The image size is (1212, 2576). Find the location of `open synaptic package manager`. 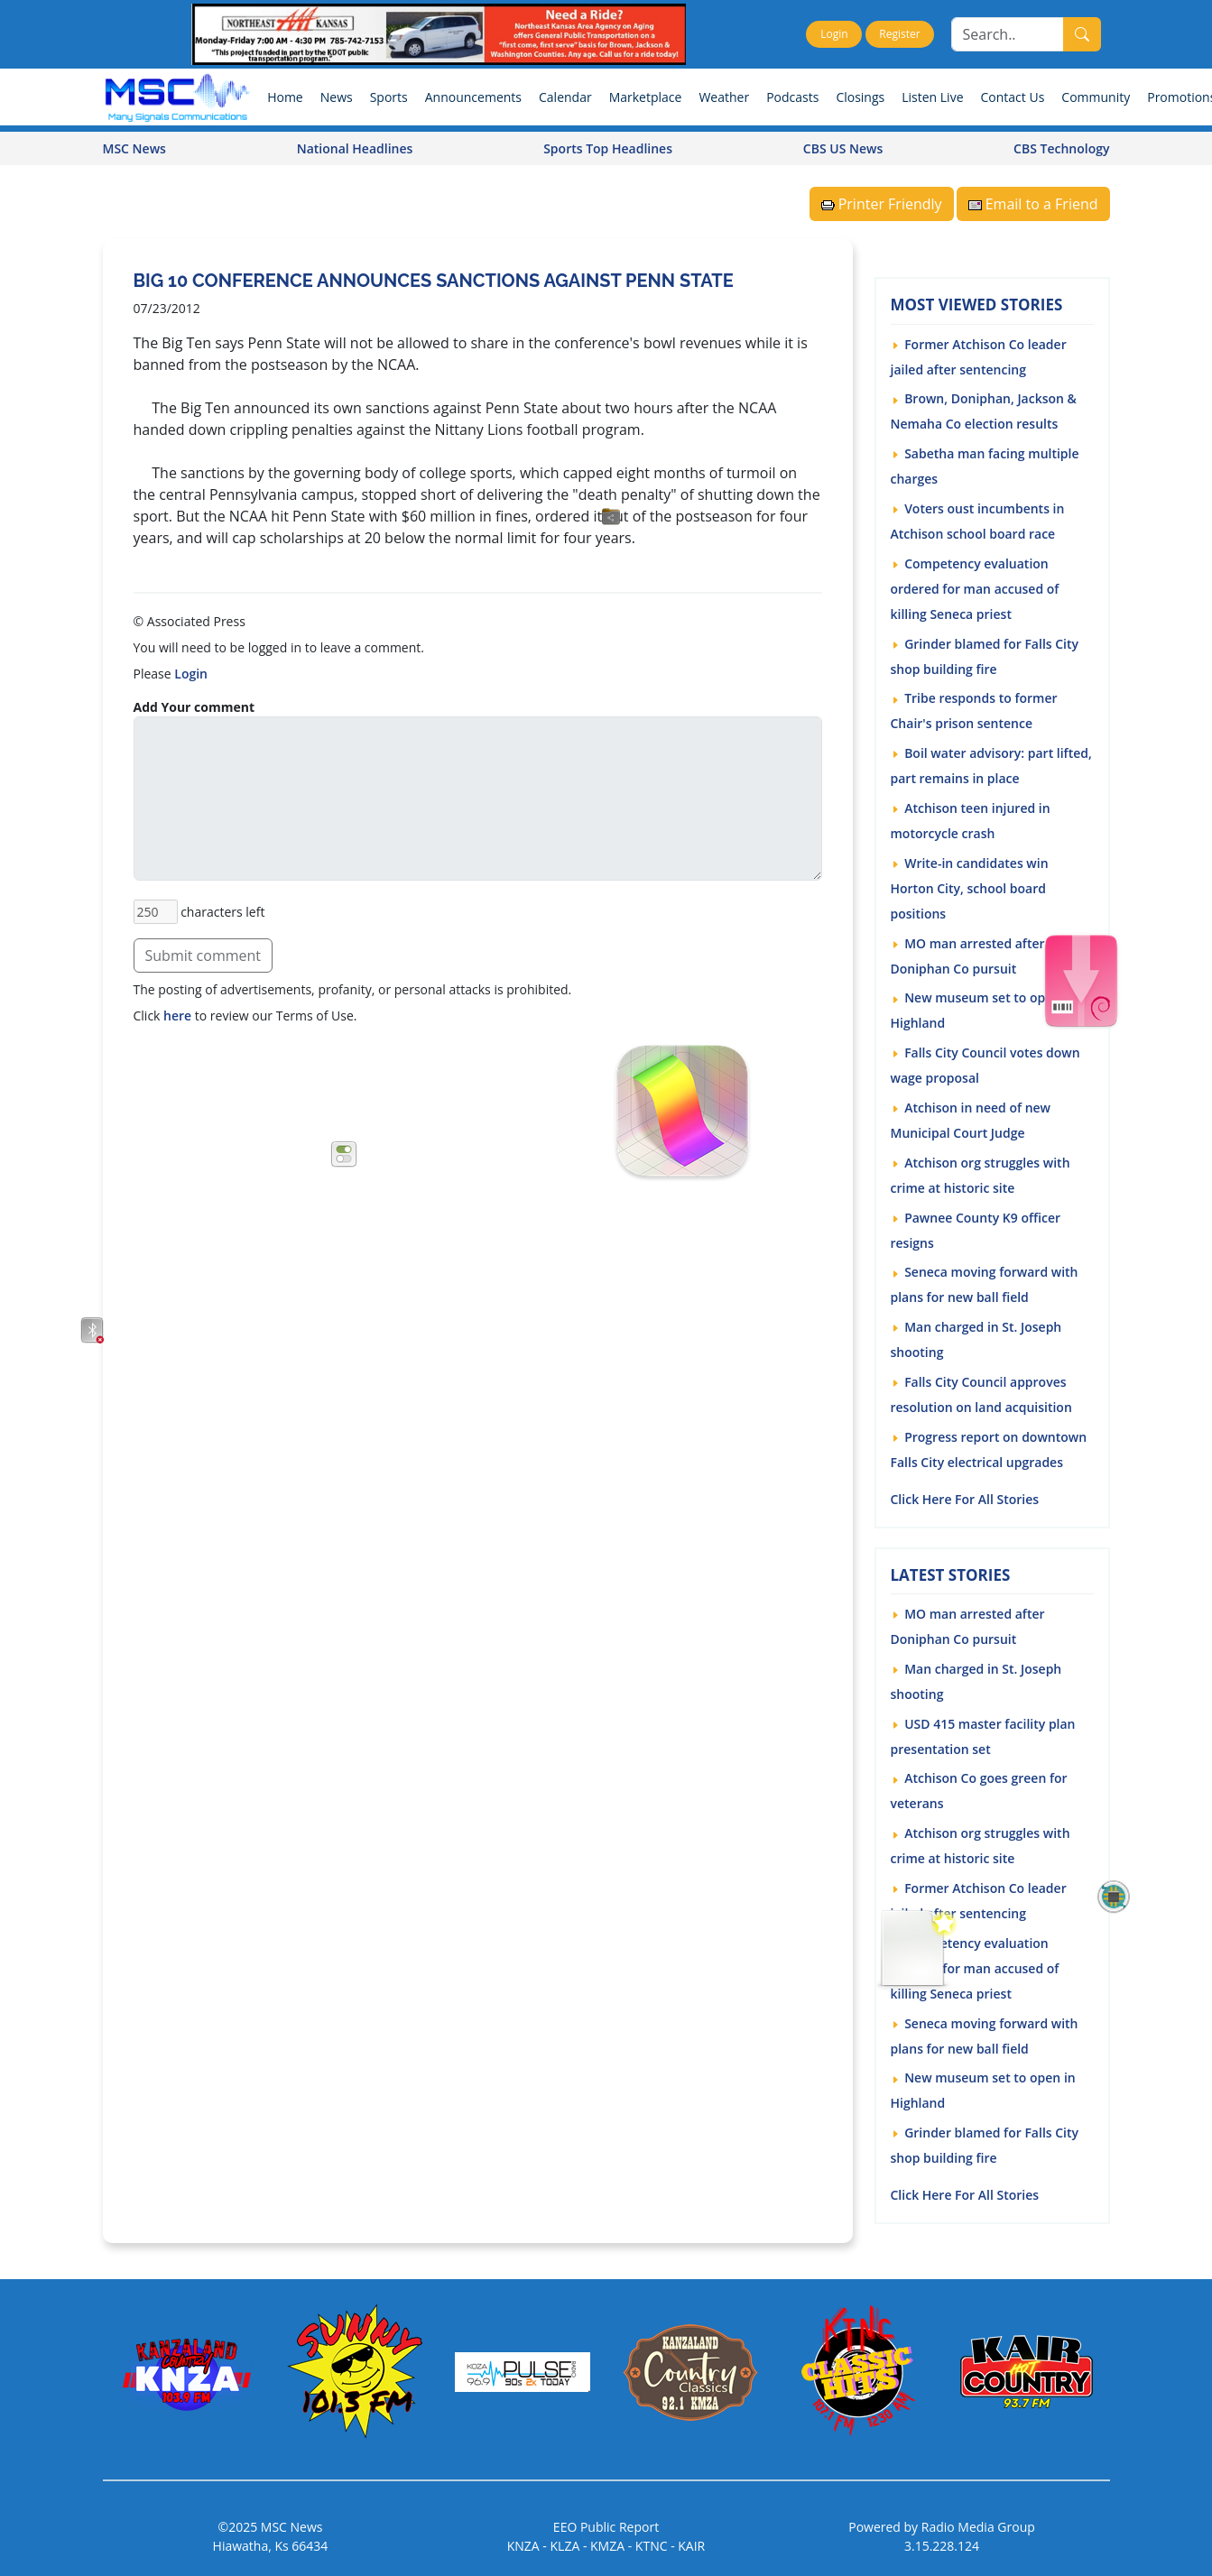

open synaptic package manager is located at coordinates (1081, 981).